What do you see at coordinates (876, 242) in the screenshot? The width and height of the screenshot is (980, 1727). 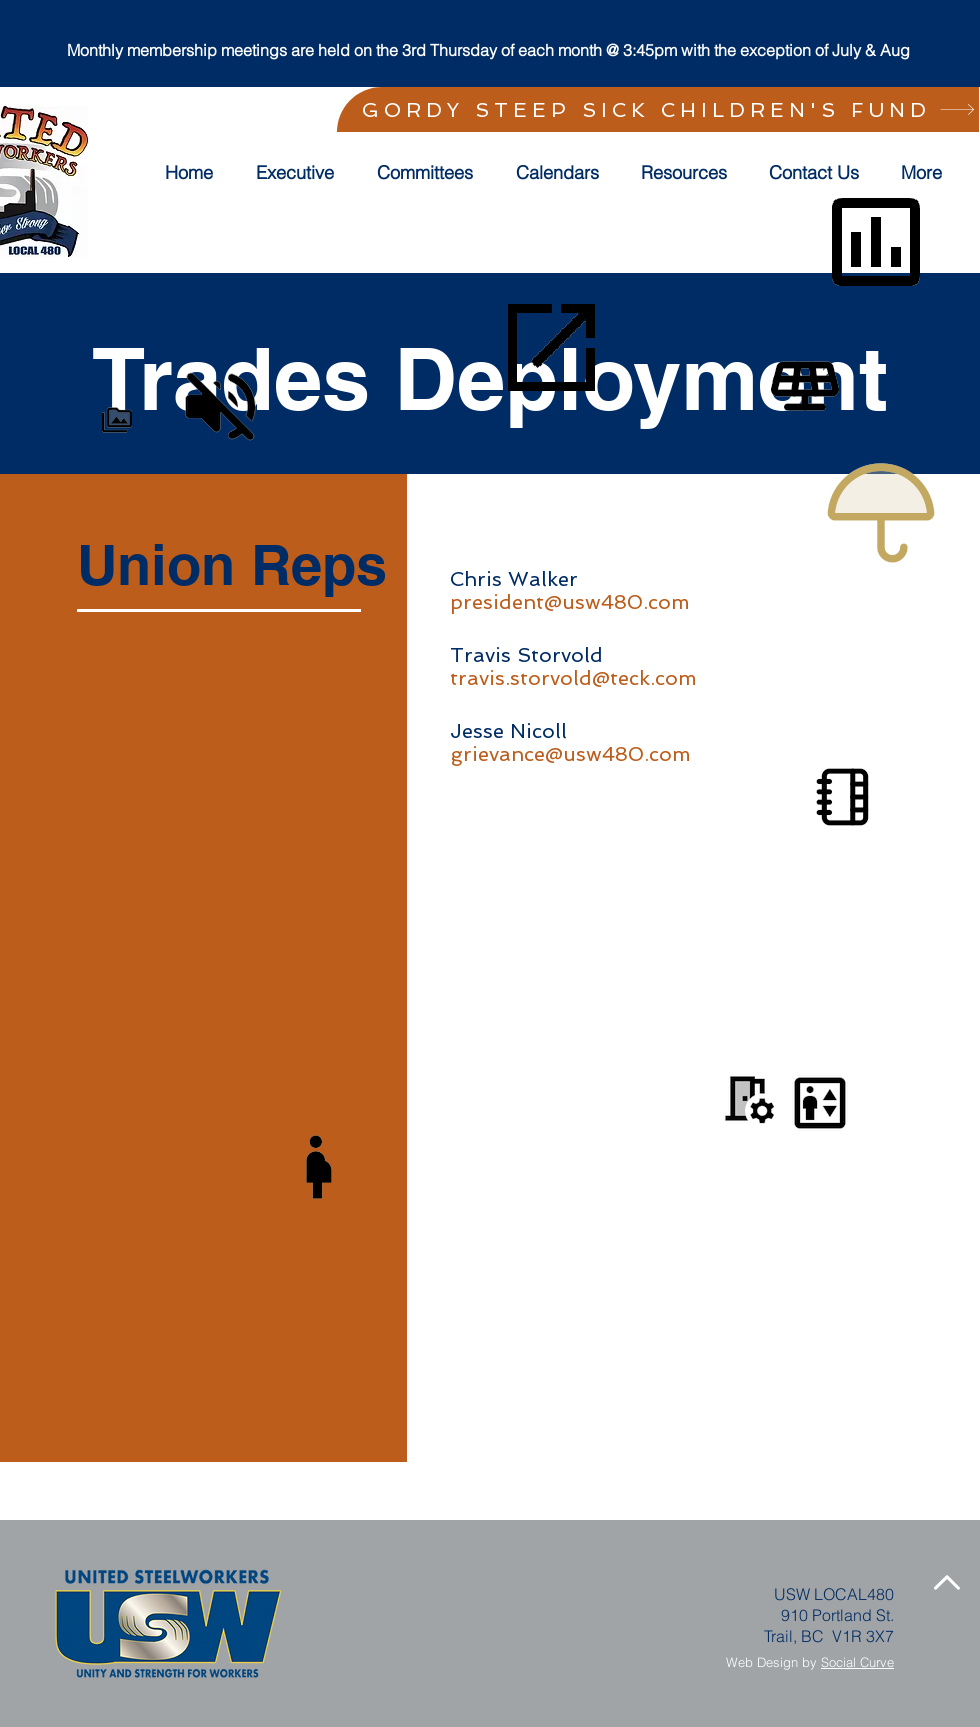 I see `insert a chart or graph into a document` at bounding box center [876, 242].